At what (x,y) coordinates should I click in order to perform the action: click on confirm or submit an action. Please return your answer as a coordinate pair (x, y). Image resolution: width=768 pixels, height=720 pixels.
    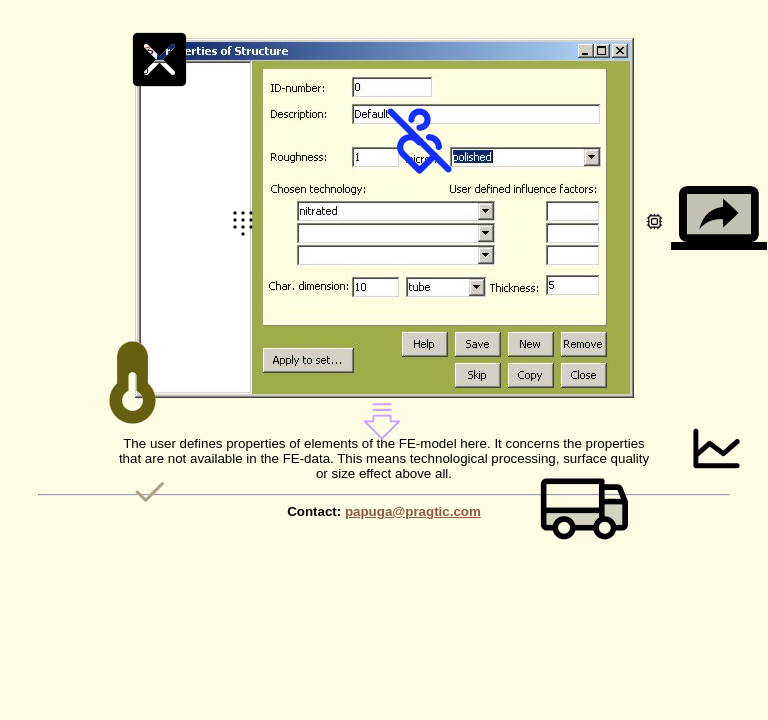
    Looking at the image, I should click on (149, 492).